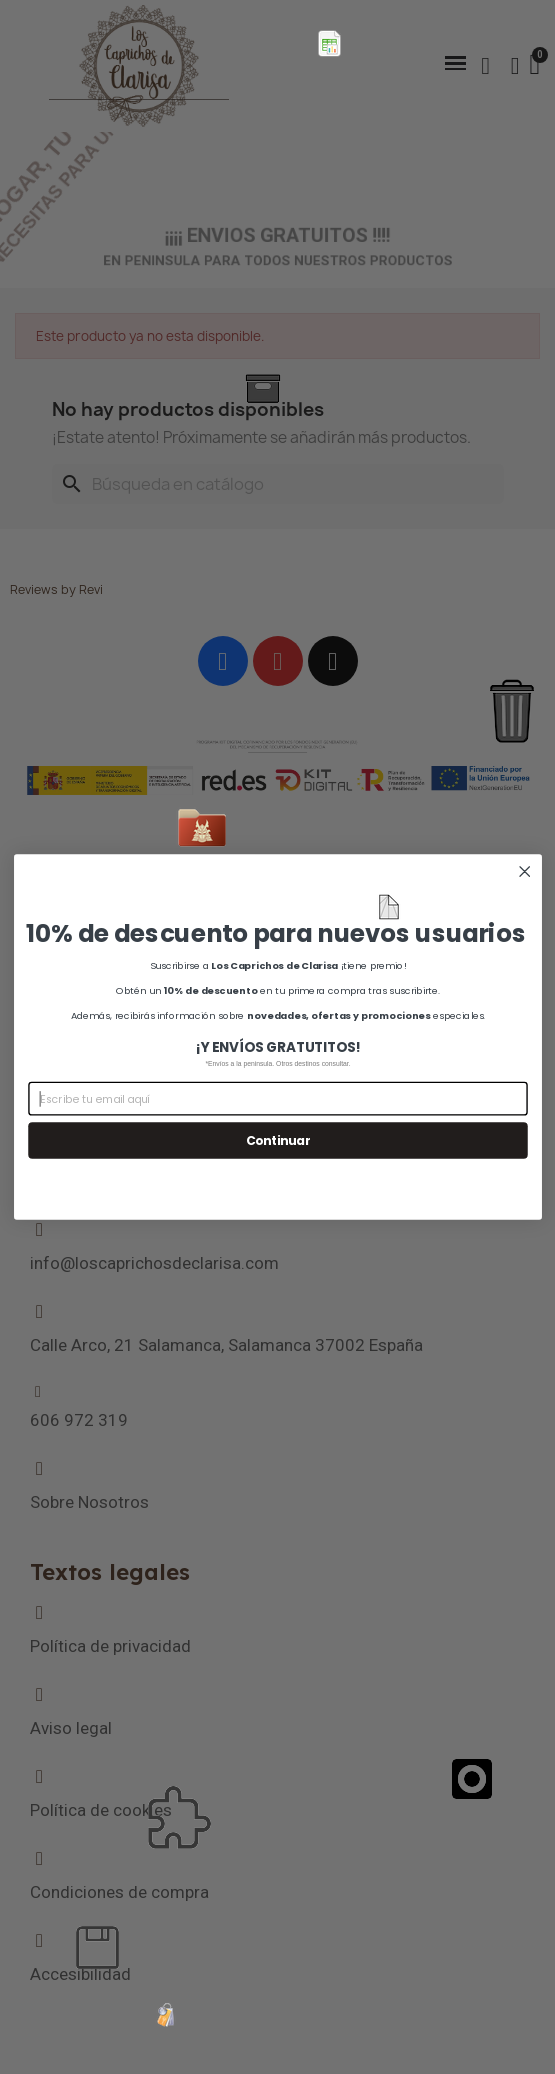  I want to click on view deleted emails in trash folder, so click(512, 711).